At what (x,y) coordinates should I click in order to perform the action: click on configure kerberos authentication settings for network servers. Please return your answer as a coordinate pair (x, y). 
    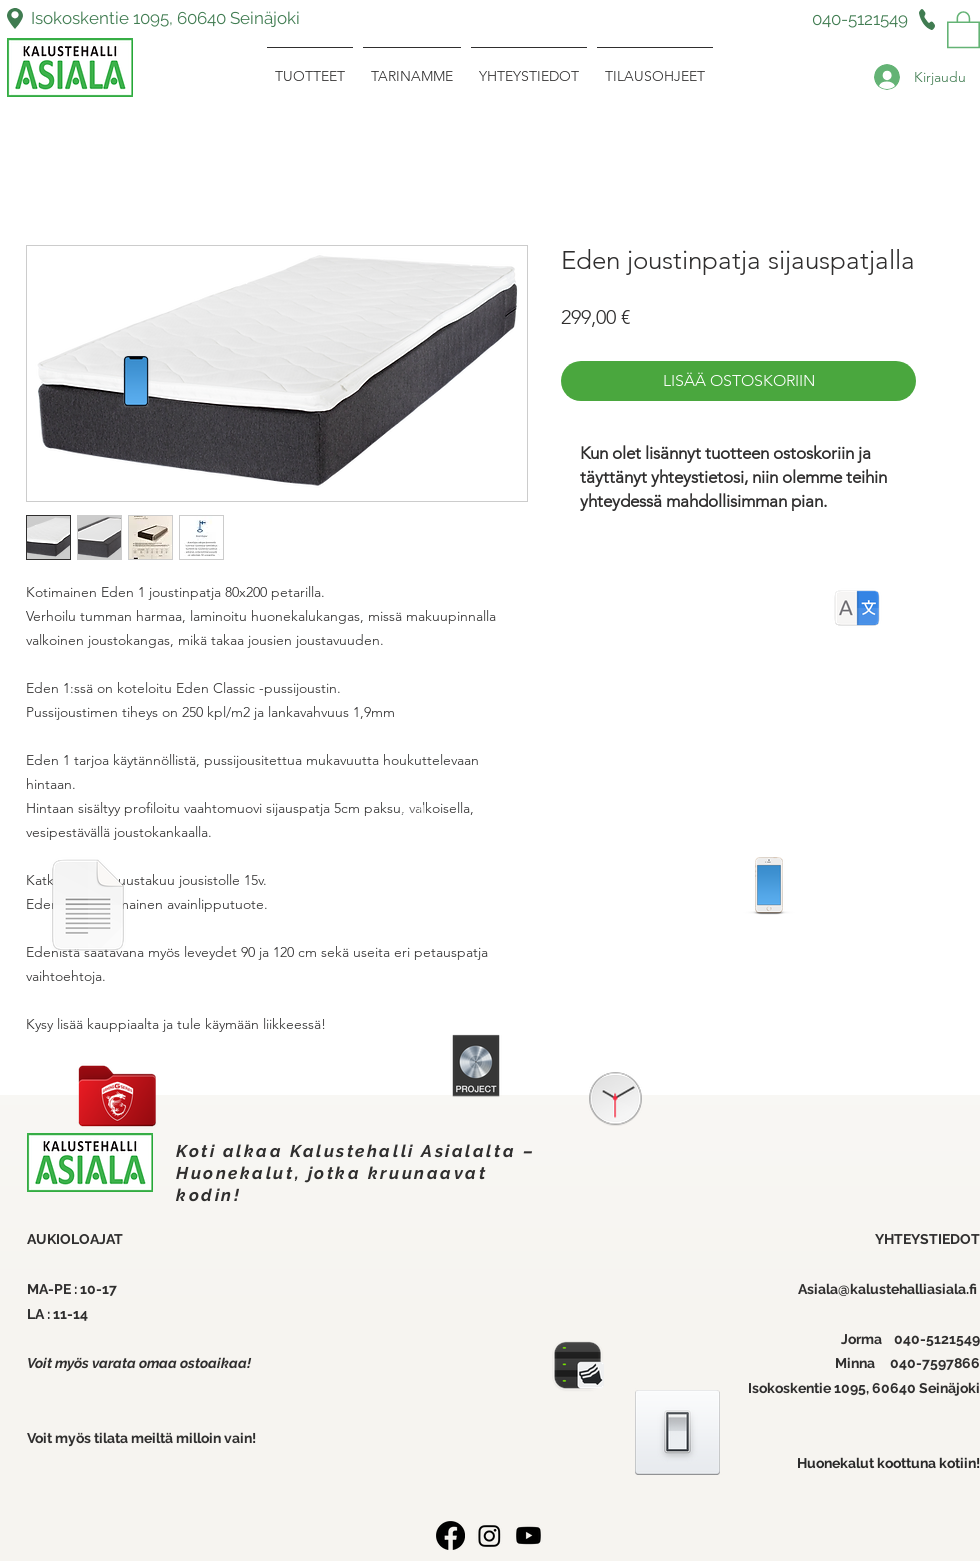
    Looking at the image, I should click on (578, 1366).